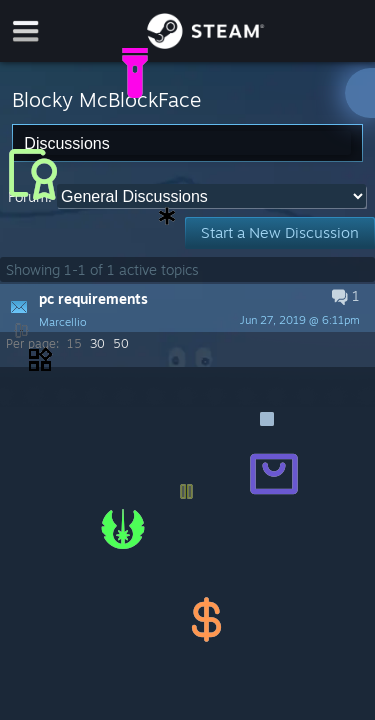 The height and width of the screenshot is (720, 375). I want to click on indicates Jedi Order affiliation or Star Wars themed content, so click(123, 529).